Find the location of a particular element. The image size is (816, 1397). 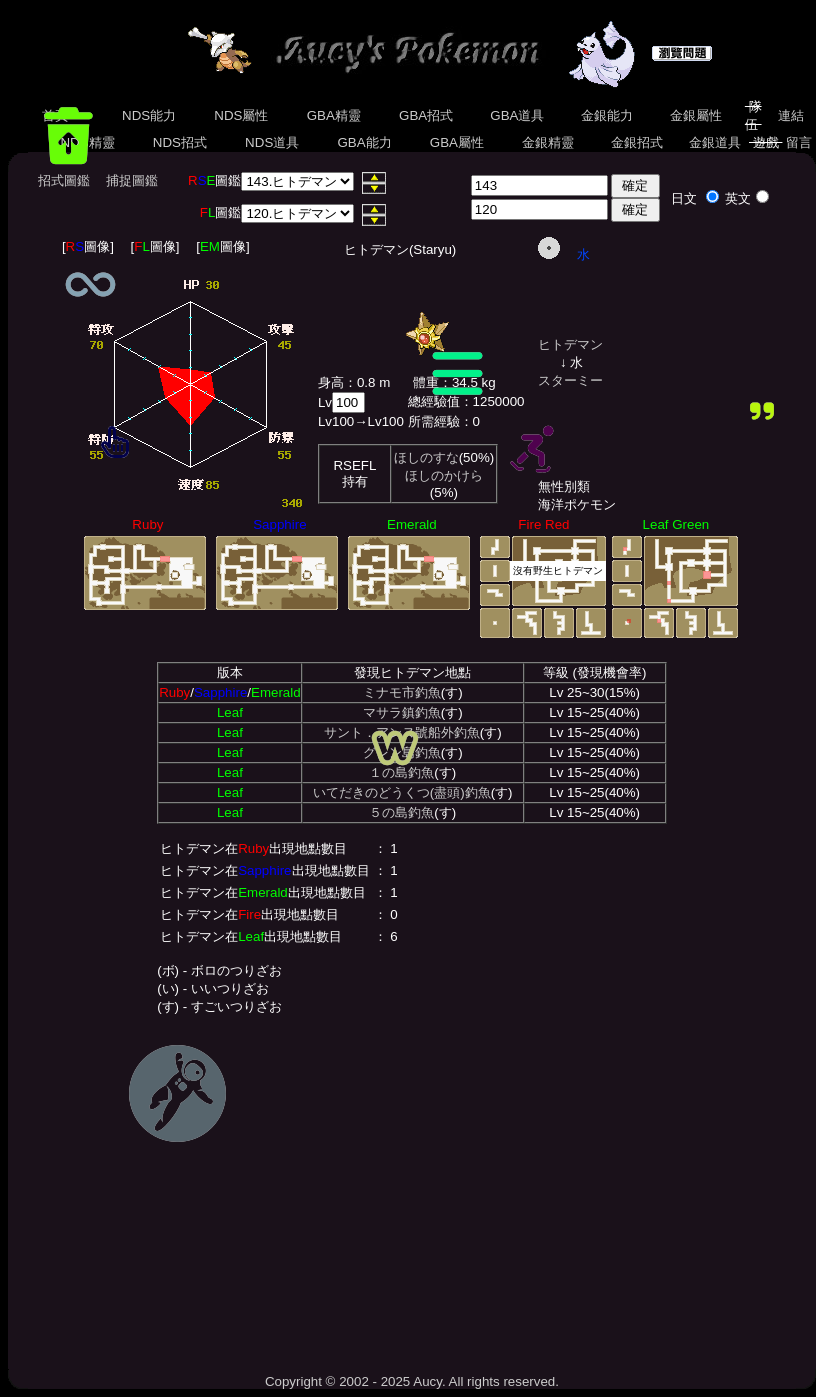

open navigation menu is located at coordinates (457, 373).